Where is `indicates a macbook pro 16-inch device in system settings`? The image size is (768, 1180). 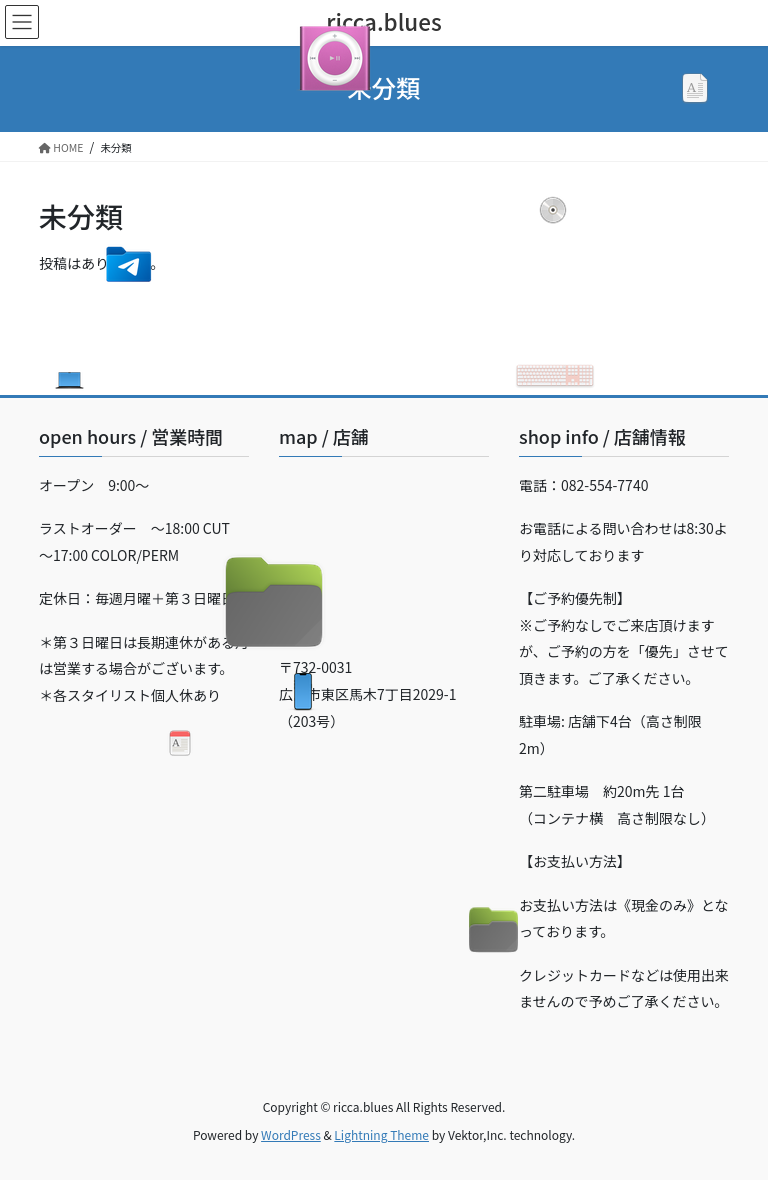
indicates a macbook pro 16-inch device in system settings is located at coordinates (69, 379).